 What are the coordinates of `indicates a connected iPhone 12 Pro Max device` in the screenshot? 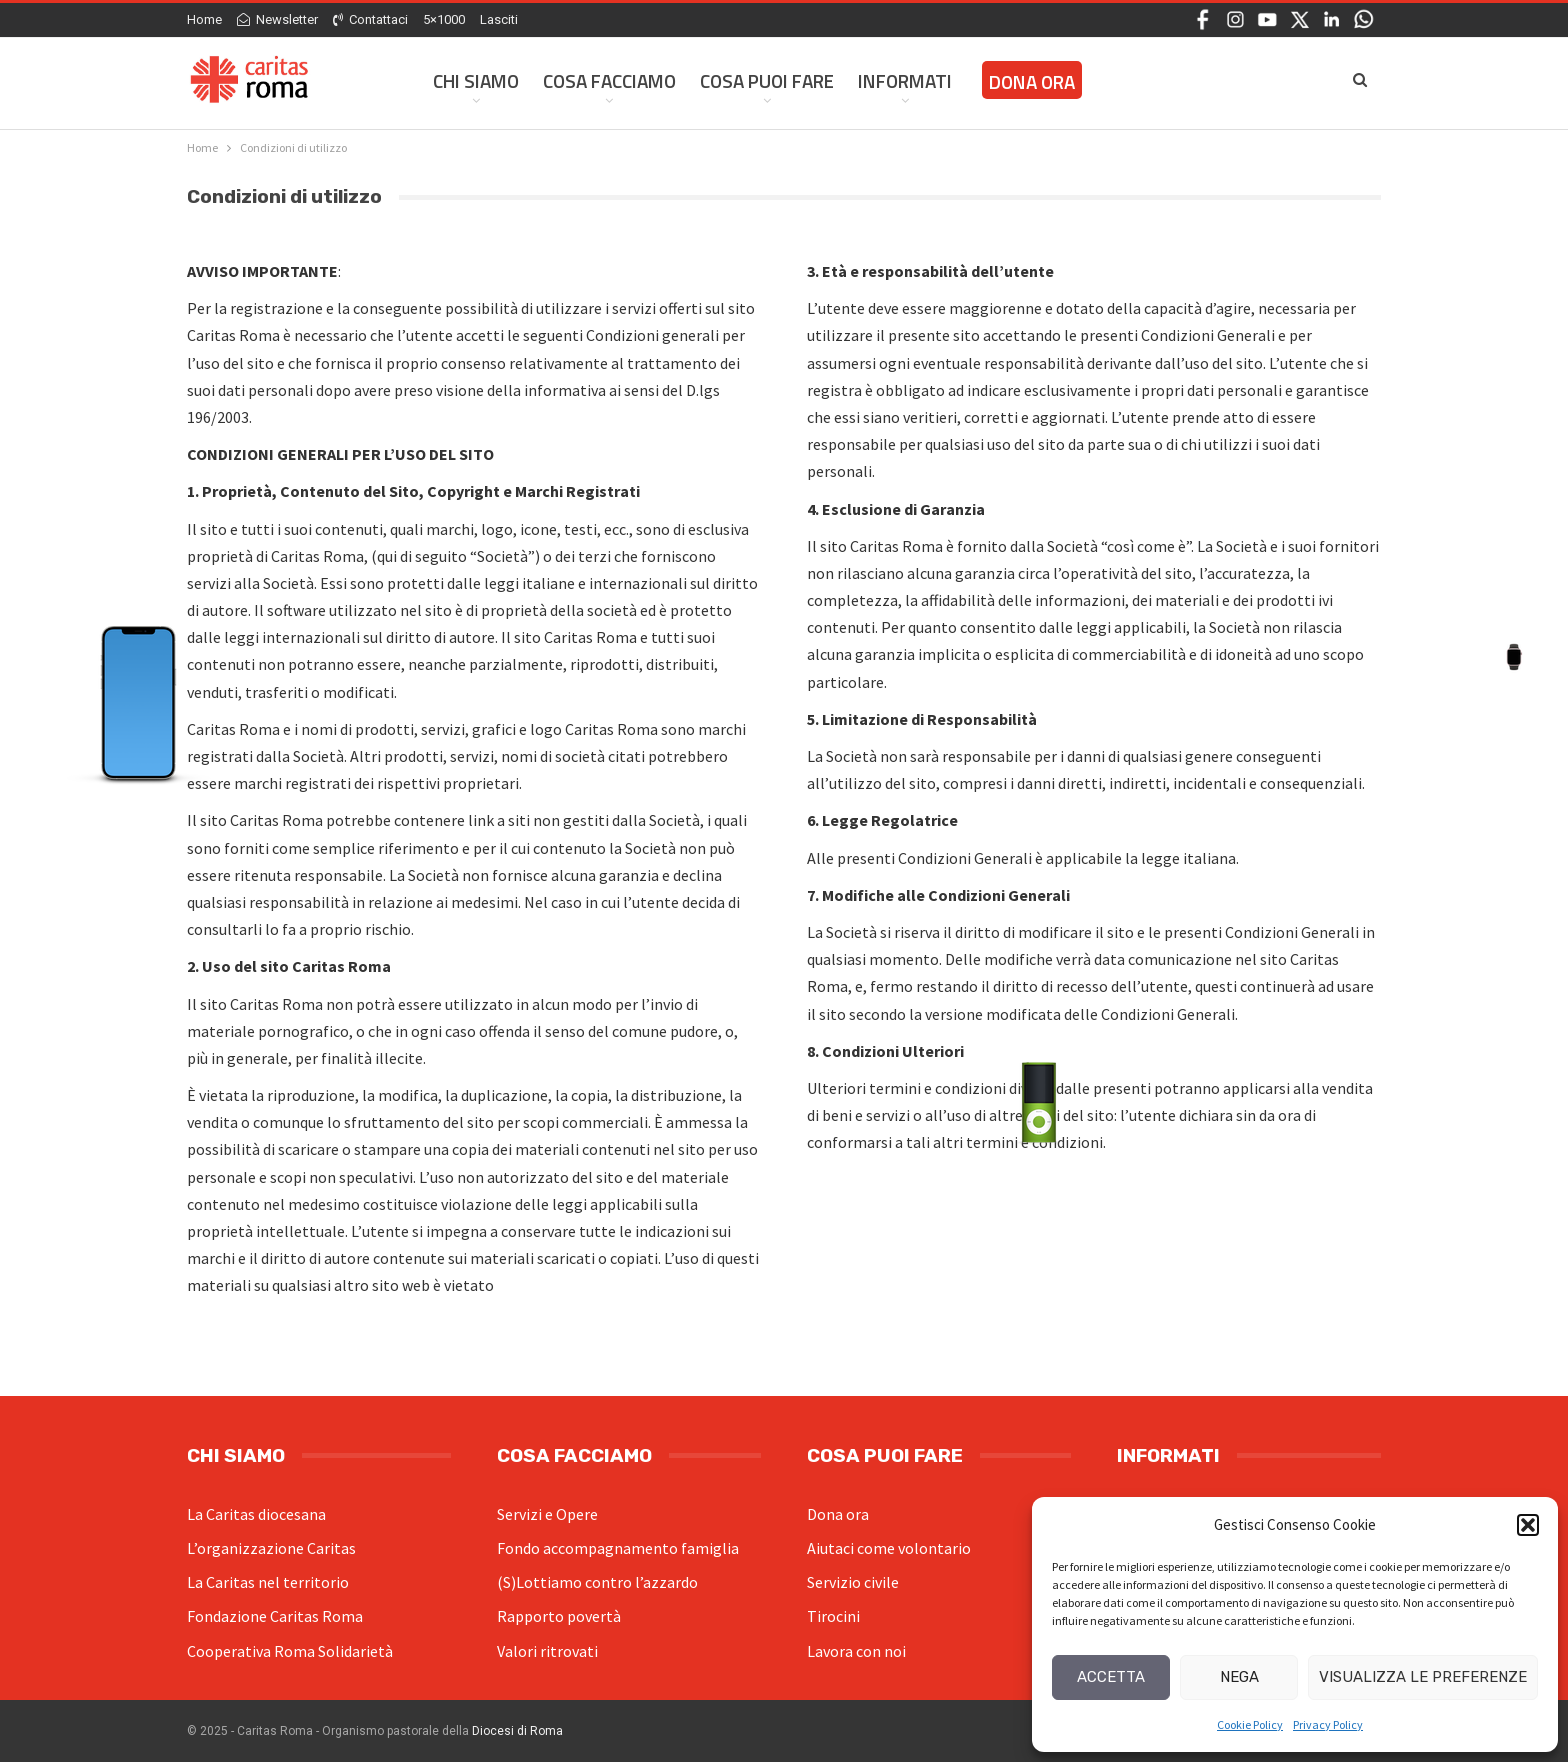 It's located at (138, 705).